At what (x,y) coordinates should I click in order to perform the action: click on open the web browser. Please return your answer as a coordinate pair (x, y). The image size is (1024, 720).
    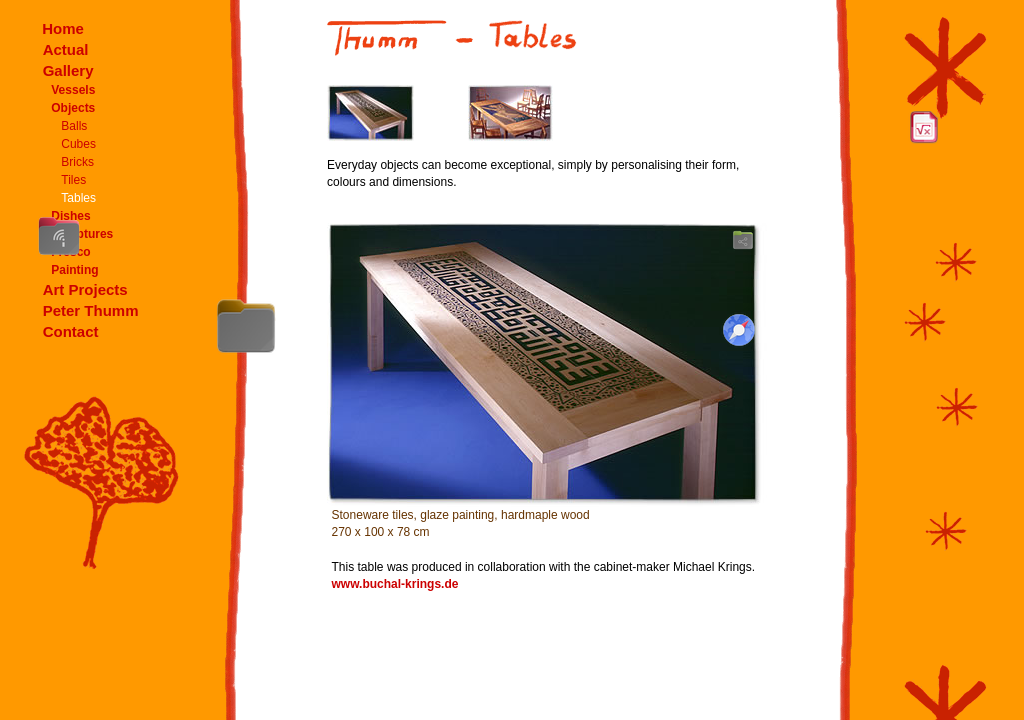
    Looking at the image, I should click on (739, 330).